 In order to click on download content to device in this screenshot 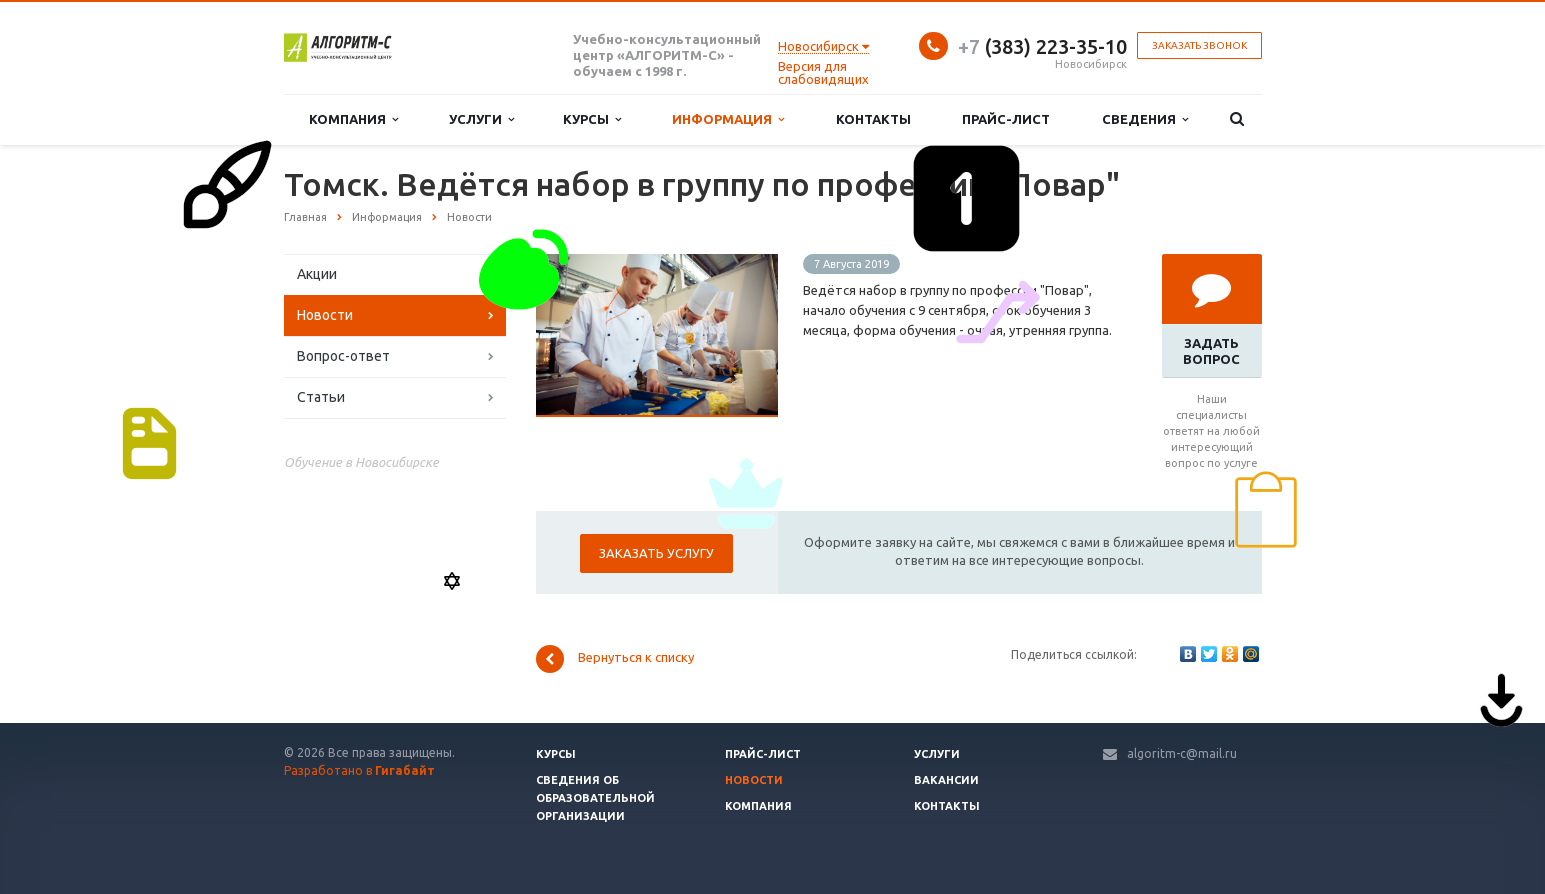, I will do `click(1501, 698)`.